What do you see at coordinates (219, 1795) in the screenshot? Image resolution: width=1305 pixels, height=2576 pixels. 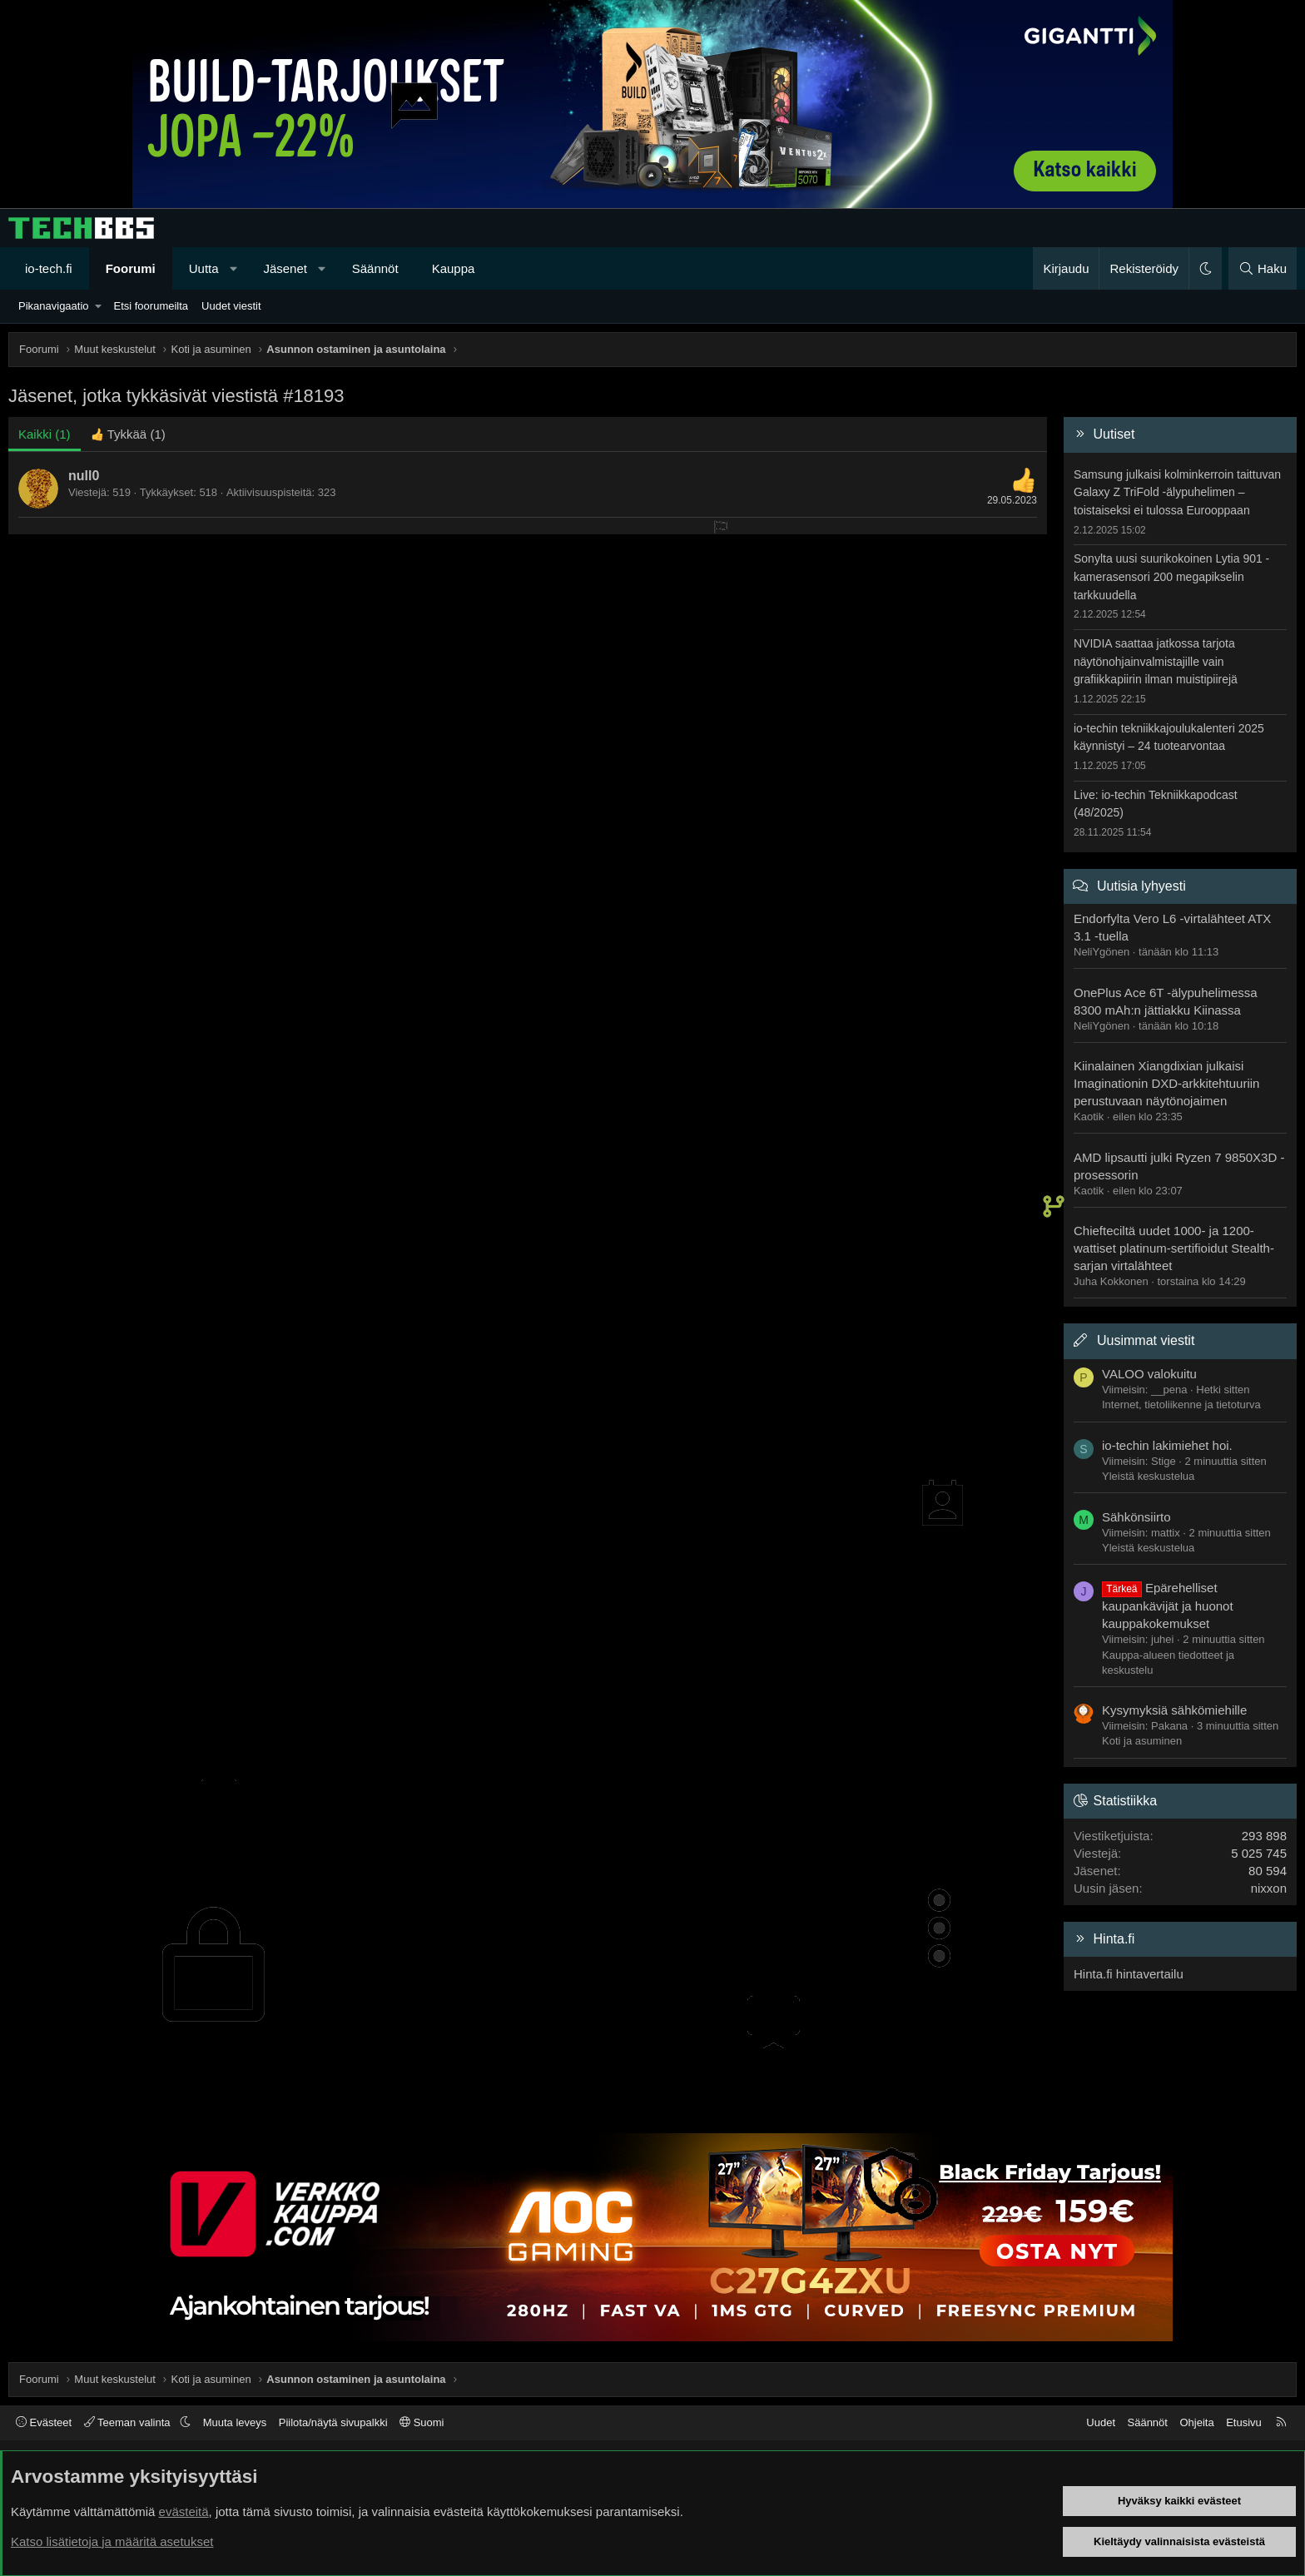 I see `switch to desktop view` at bounding box center [219, 1795].